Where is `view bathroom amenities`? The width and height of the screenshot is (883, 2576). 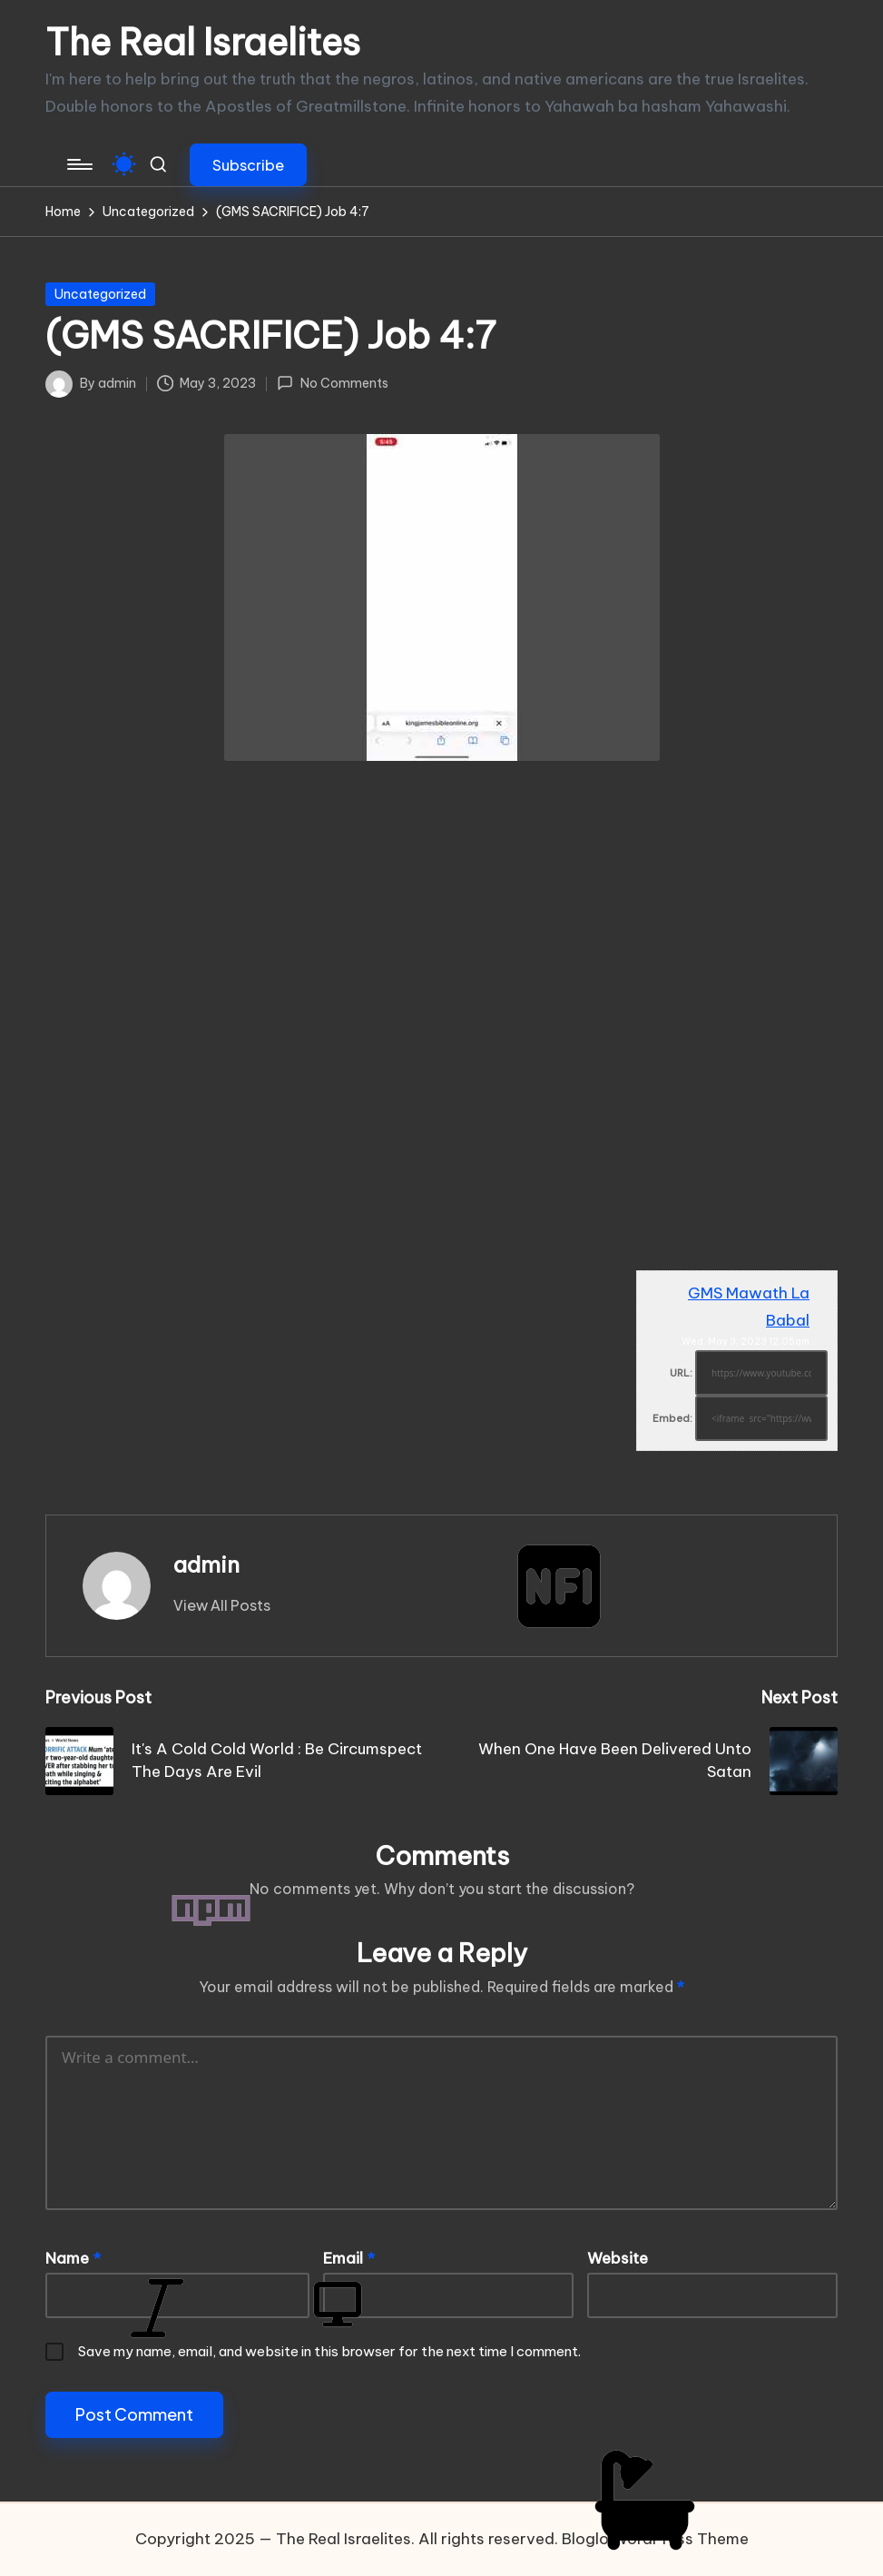
view bathroom amenities is located at coordinates (644, 2500).